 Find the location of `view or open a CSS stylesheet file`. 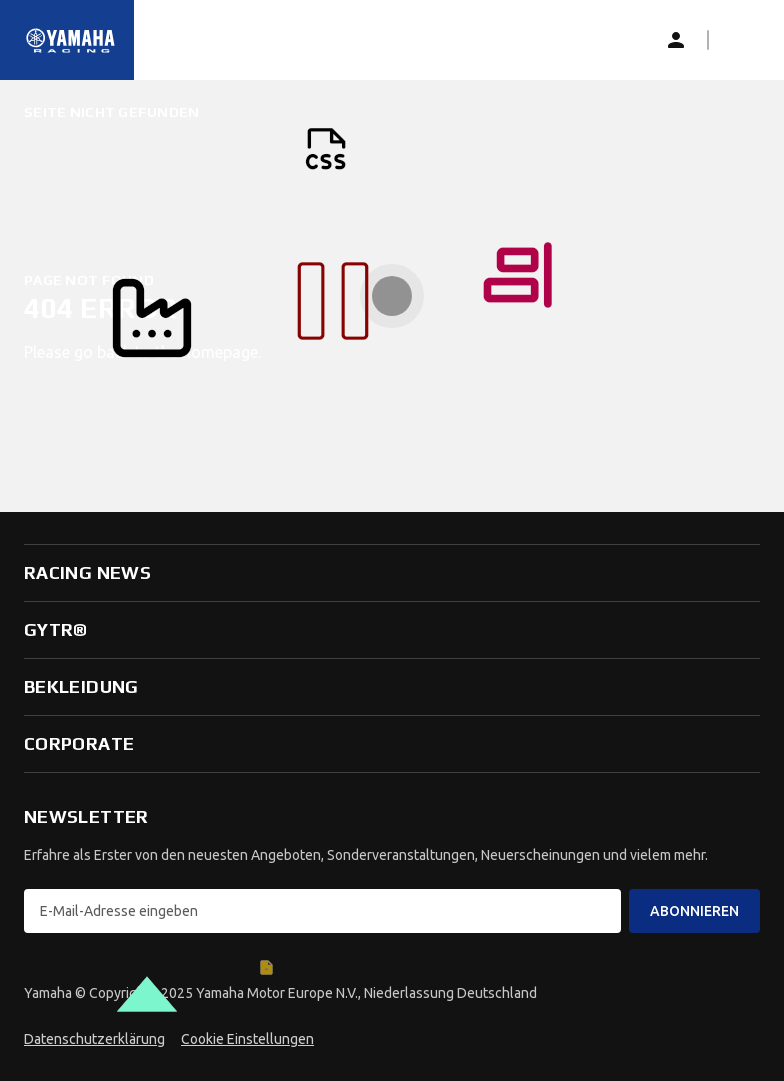

view or open a CSS stylesheet file is located at coordinates (326, 150).